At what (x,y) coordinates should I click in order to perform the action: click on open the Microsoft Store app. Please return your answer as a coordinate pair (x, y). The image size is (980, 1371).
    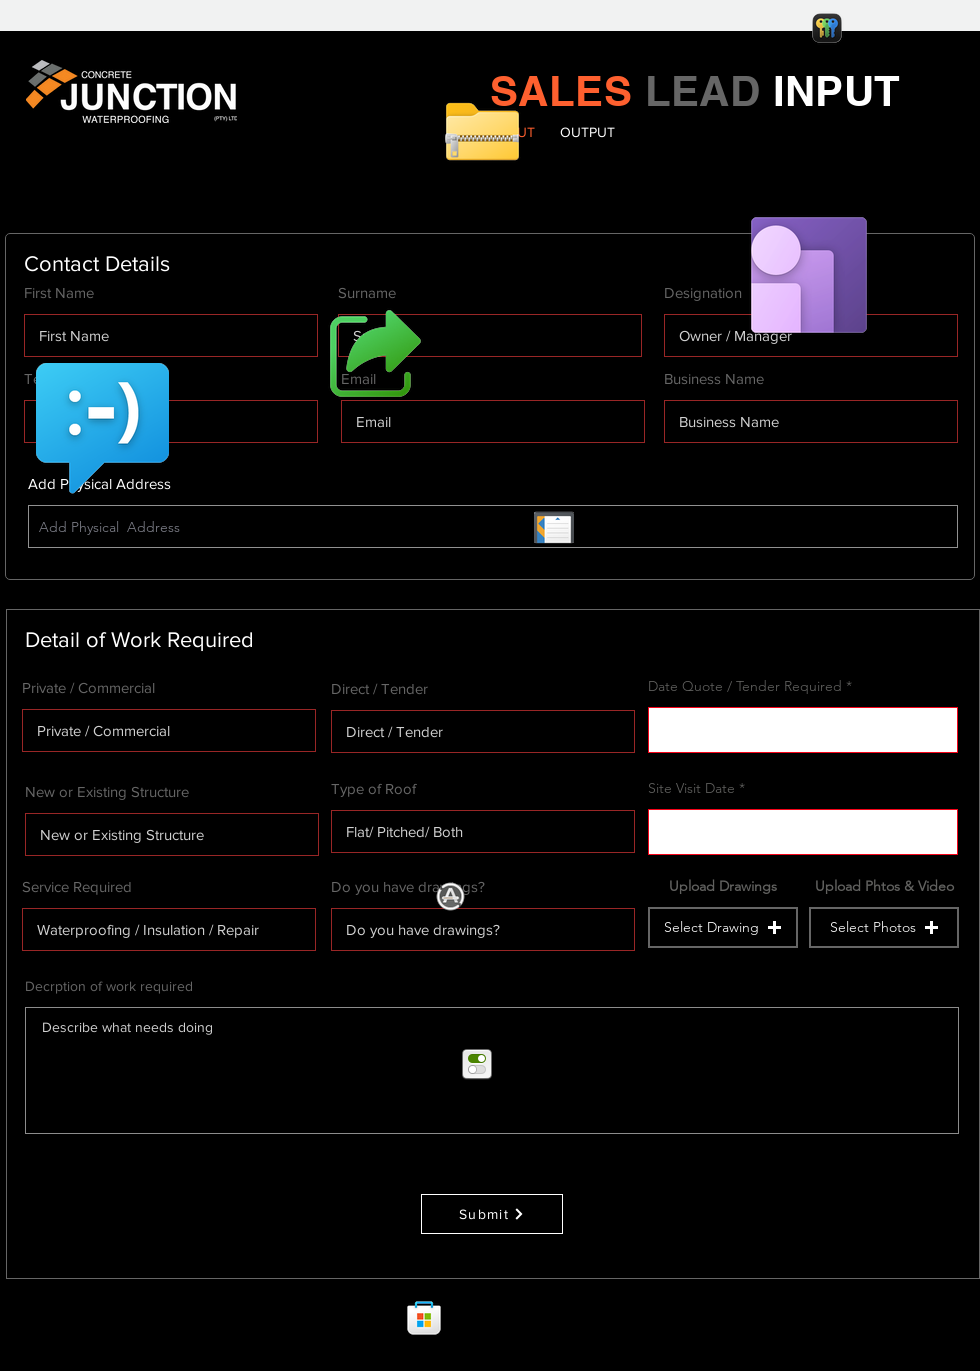
    Looking at the image, I should click on (424, 1318).